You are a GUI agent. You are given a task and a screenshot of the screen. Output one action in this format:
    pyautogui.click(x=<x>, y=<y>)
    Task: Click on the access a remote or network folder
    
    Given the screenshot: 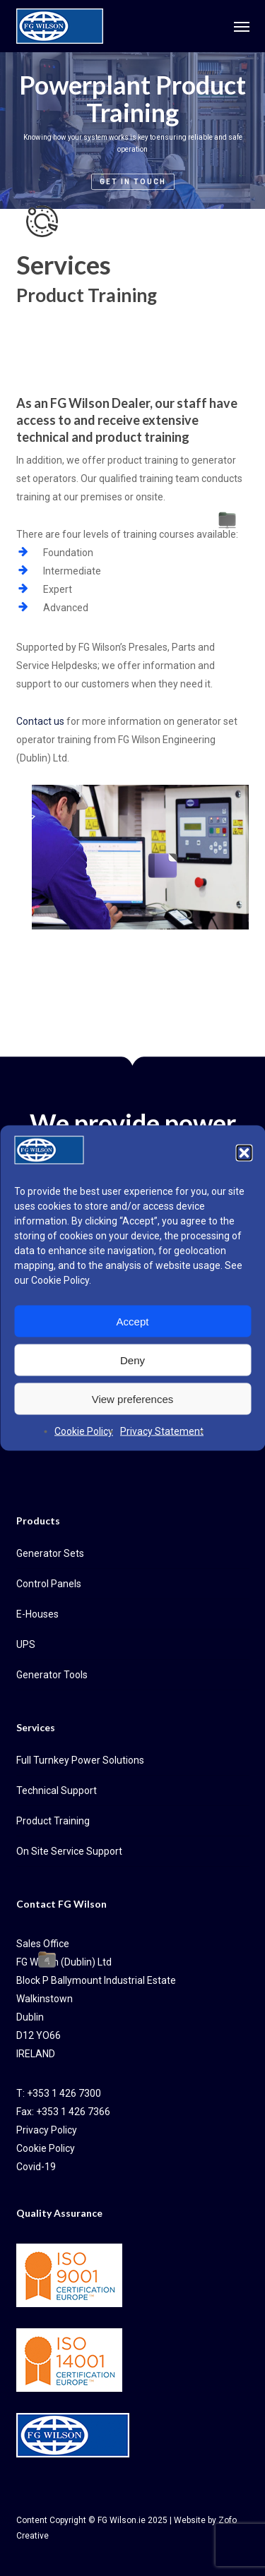 What is the action you would take?
    pyautogui.click(x=227, y=519)
    